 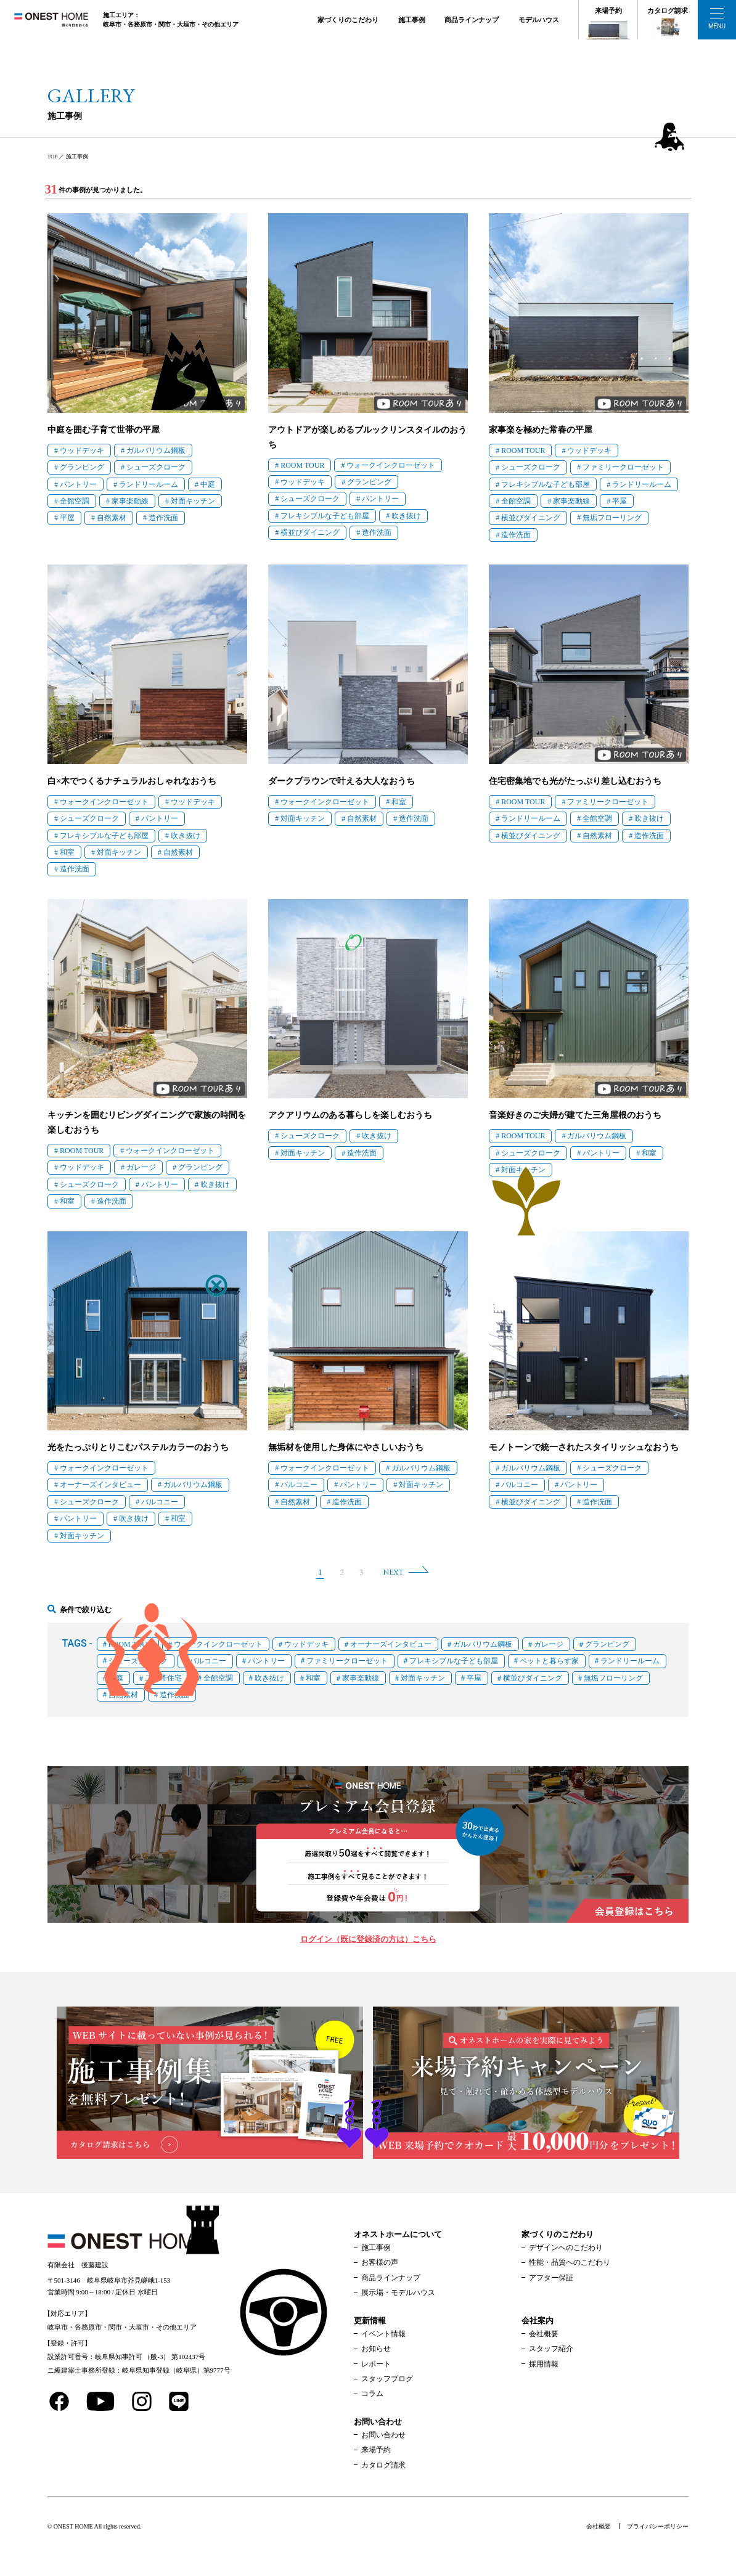 What do you see at coordinates (284, 2312) in the screenshot?
I see `access driving or vehicle controls` at bounding box center [284, 2312].